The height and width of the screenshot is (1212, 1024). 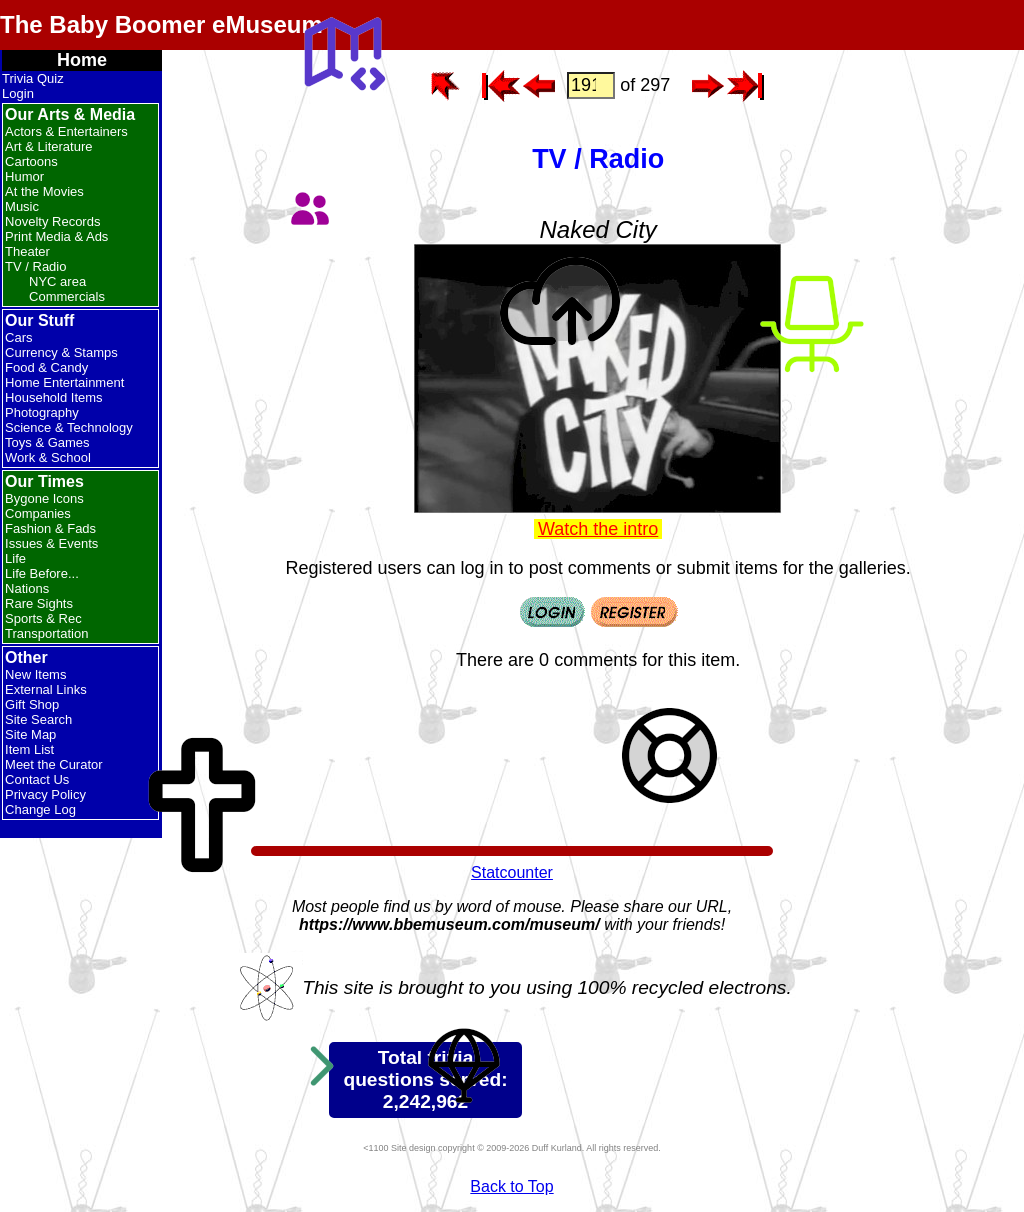 What do you see at coordinates (310, 208) in the screenshot?
I see `view your friends list` at bounding box center [310, 208].